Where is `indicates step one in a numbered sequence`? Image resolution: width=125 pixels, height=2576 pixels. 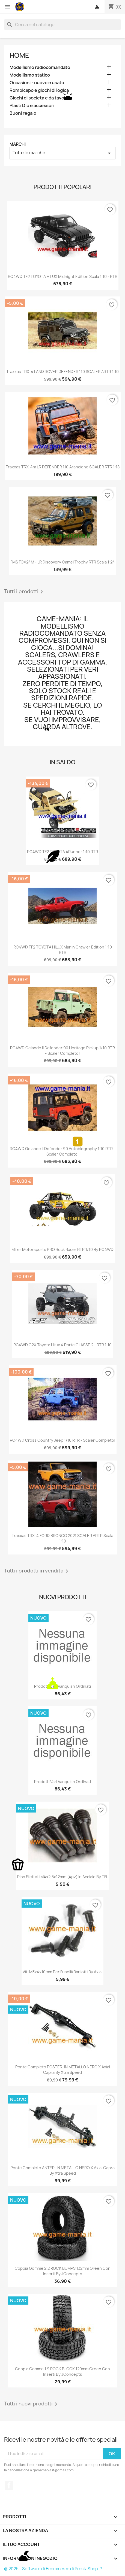 indicates step one in a numbered sequence is located at coordinates (78, 1141).